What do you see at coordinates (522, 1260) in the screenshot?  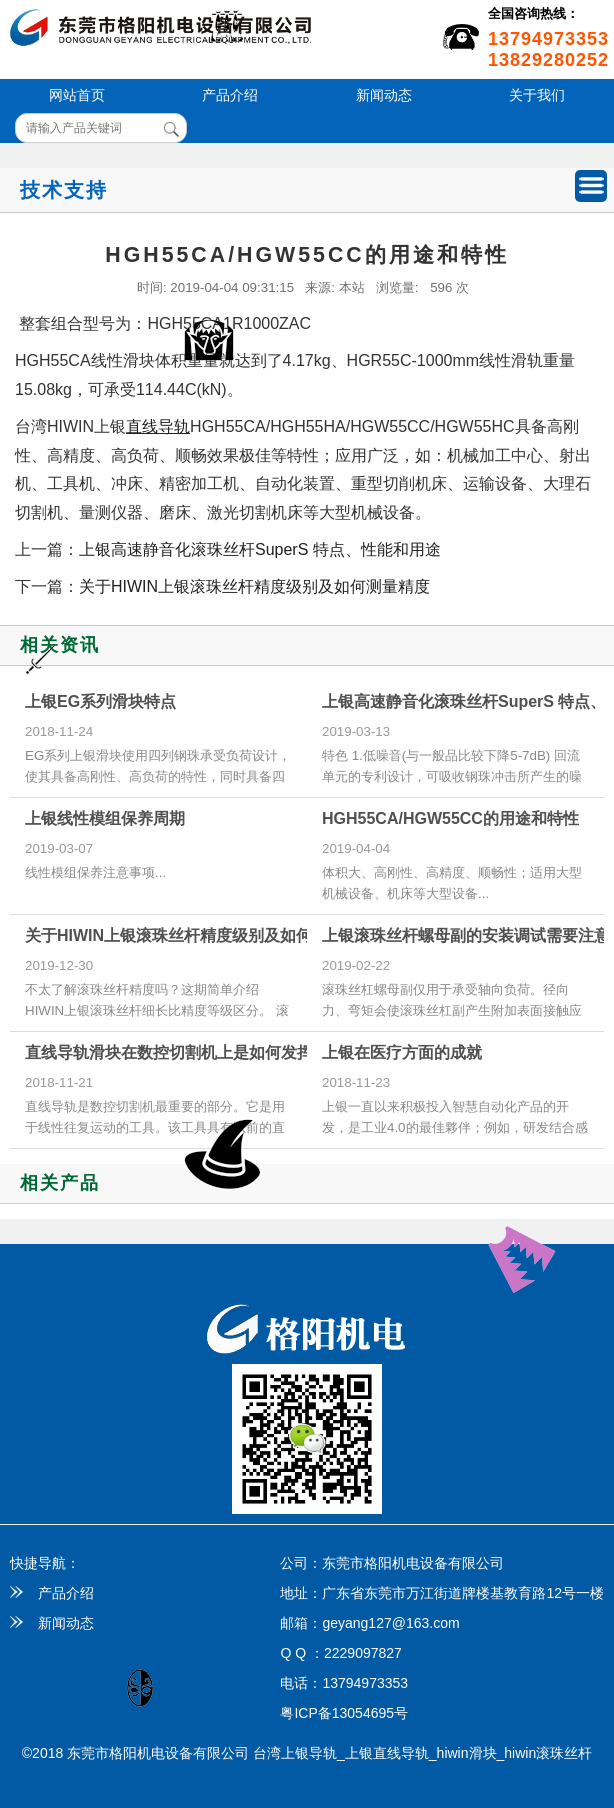 I see `attach or clip items together` at bounding box center [522, 1260].